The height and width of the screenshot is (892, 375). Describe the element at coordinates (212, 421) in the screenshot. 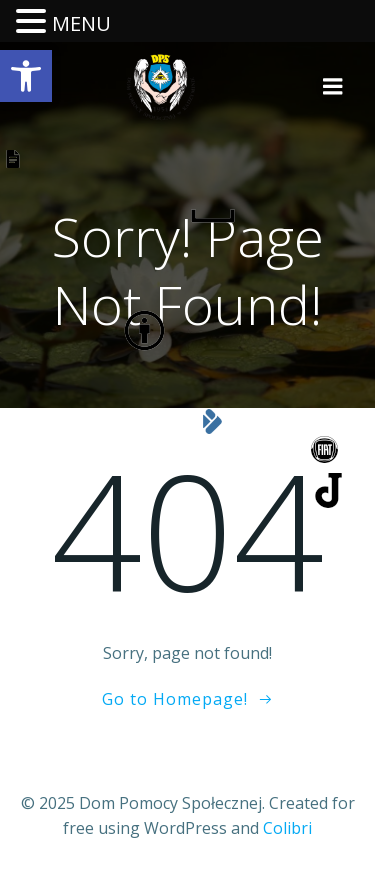

I see `apache doris database logo` at that location.